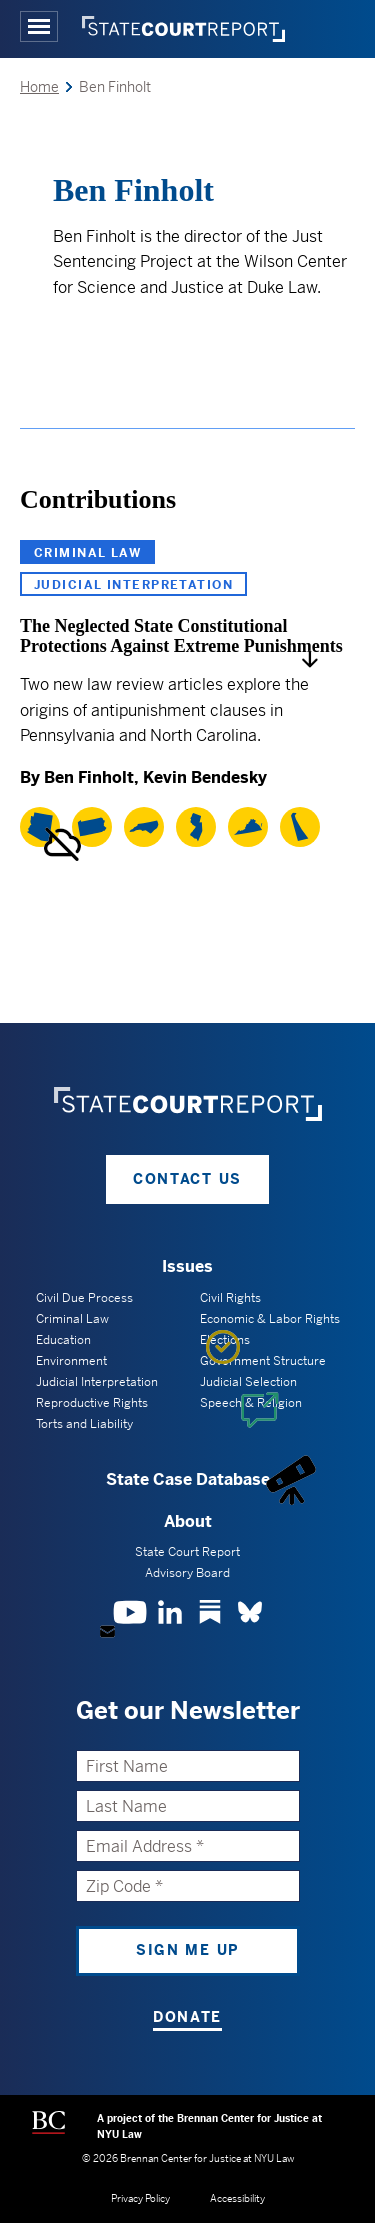 The image size is (375, 2224). What do you see at coordinates (309, 658) in the screenshot?
I see `scroll down or view more content` at bounding box center [309, 658].